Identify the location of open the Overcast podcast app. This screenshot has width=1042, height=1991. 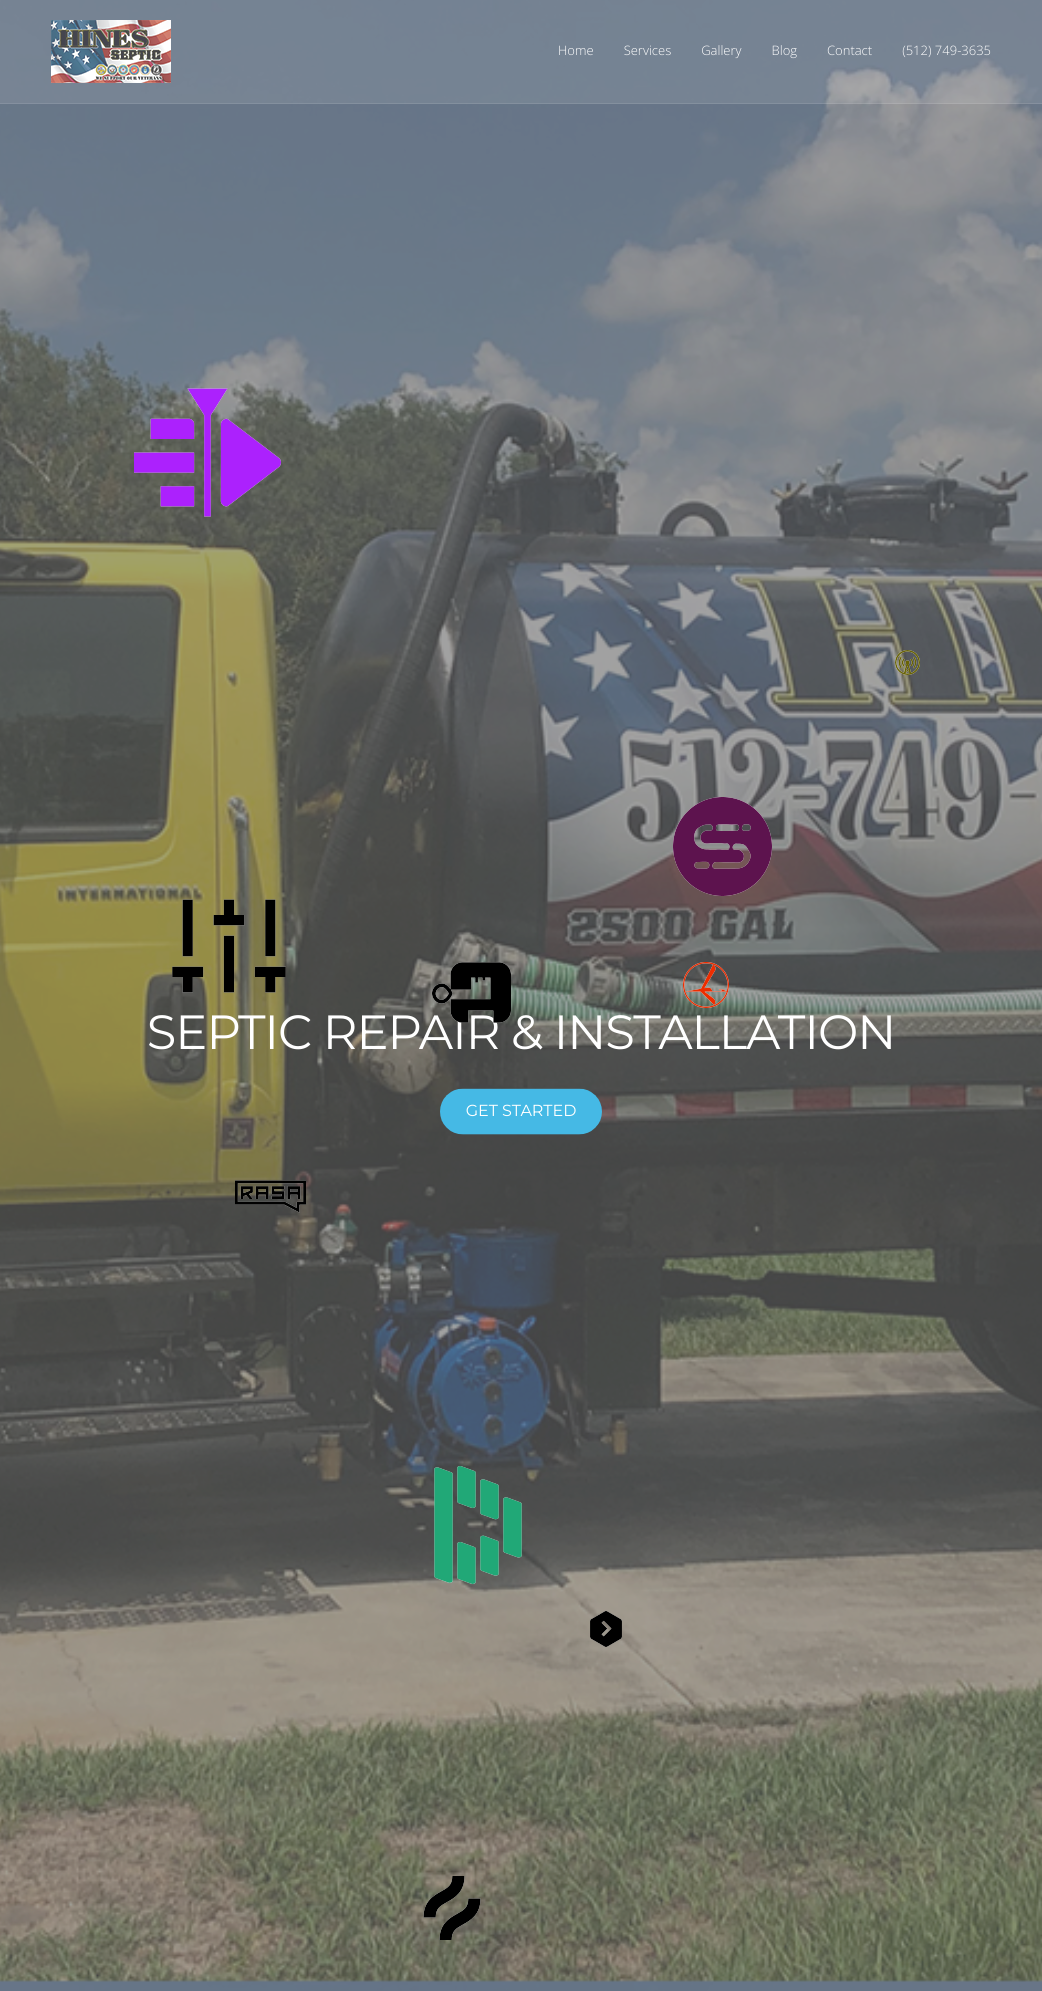
(907, 662).